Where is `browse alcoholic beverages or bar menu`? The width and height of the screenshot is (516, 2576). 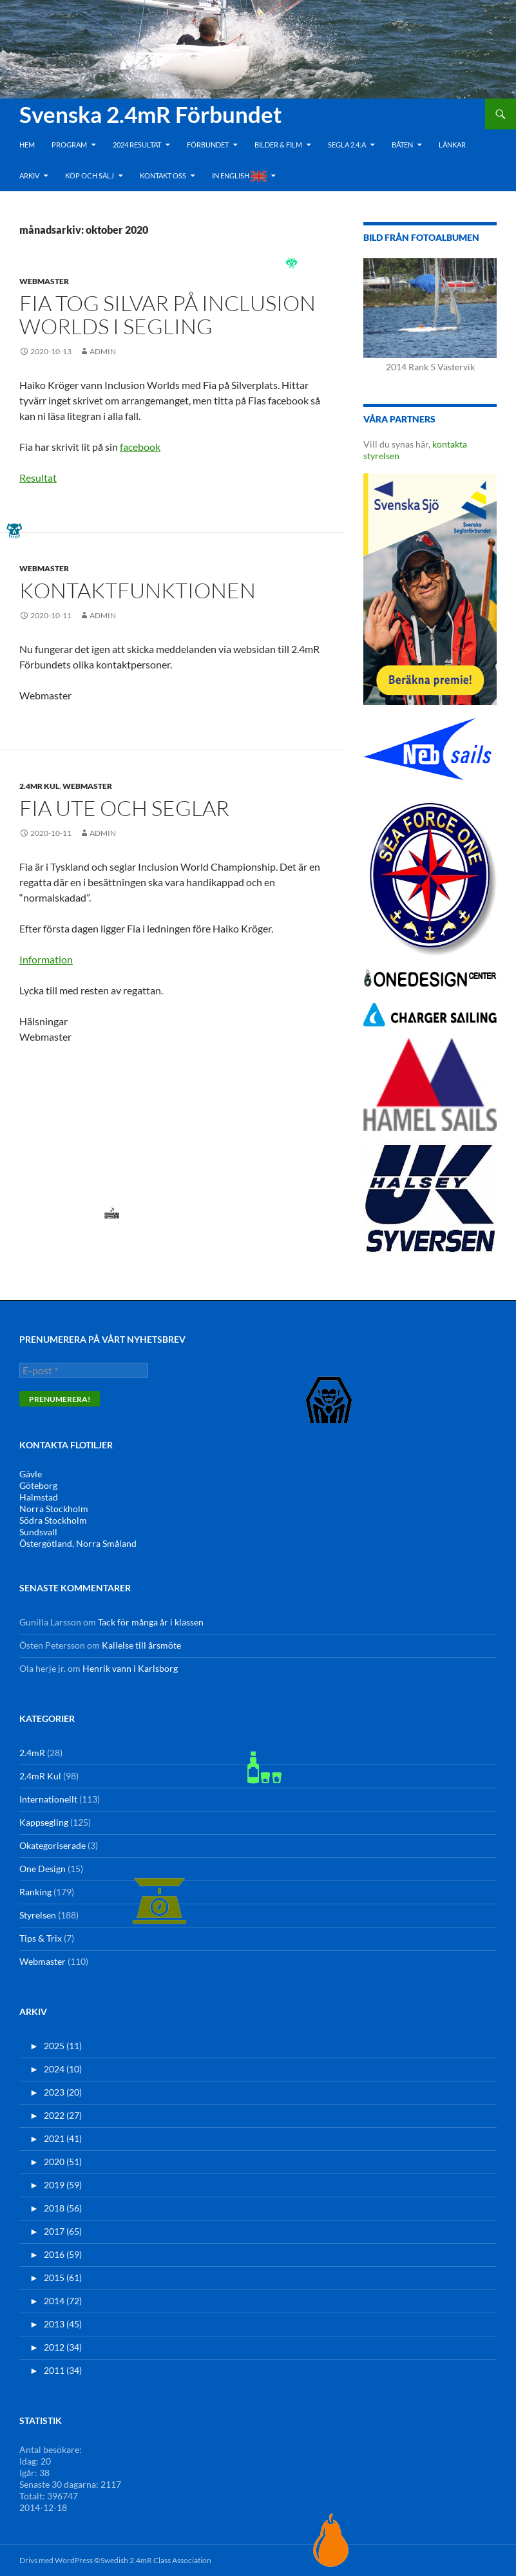 browse alcoholic beverages or bar menu is located at coordinates (264, 1767).